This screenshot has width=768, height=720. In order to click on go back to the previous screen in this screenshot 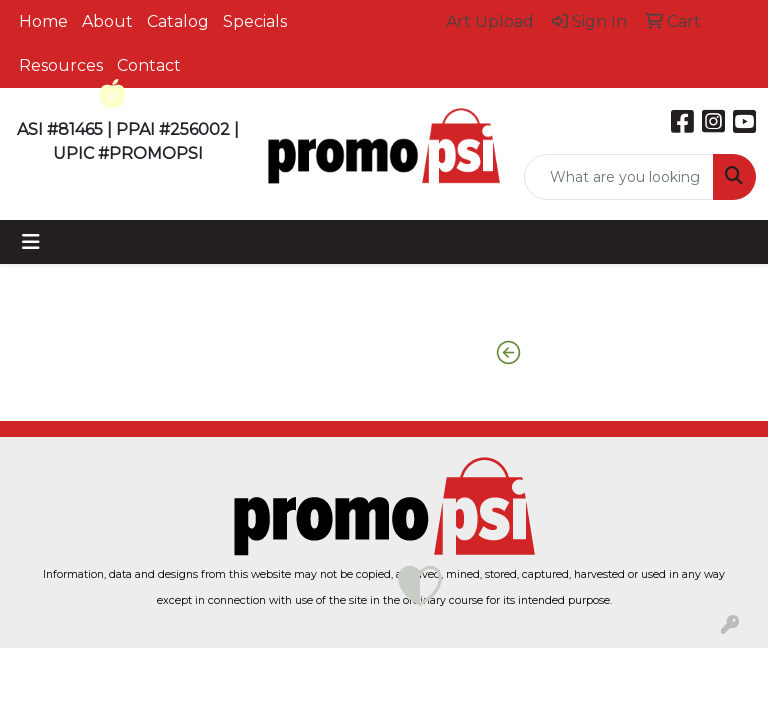, I will do `click(508, 352)`.